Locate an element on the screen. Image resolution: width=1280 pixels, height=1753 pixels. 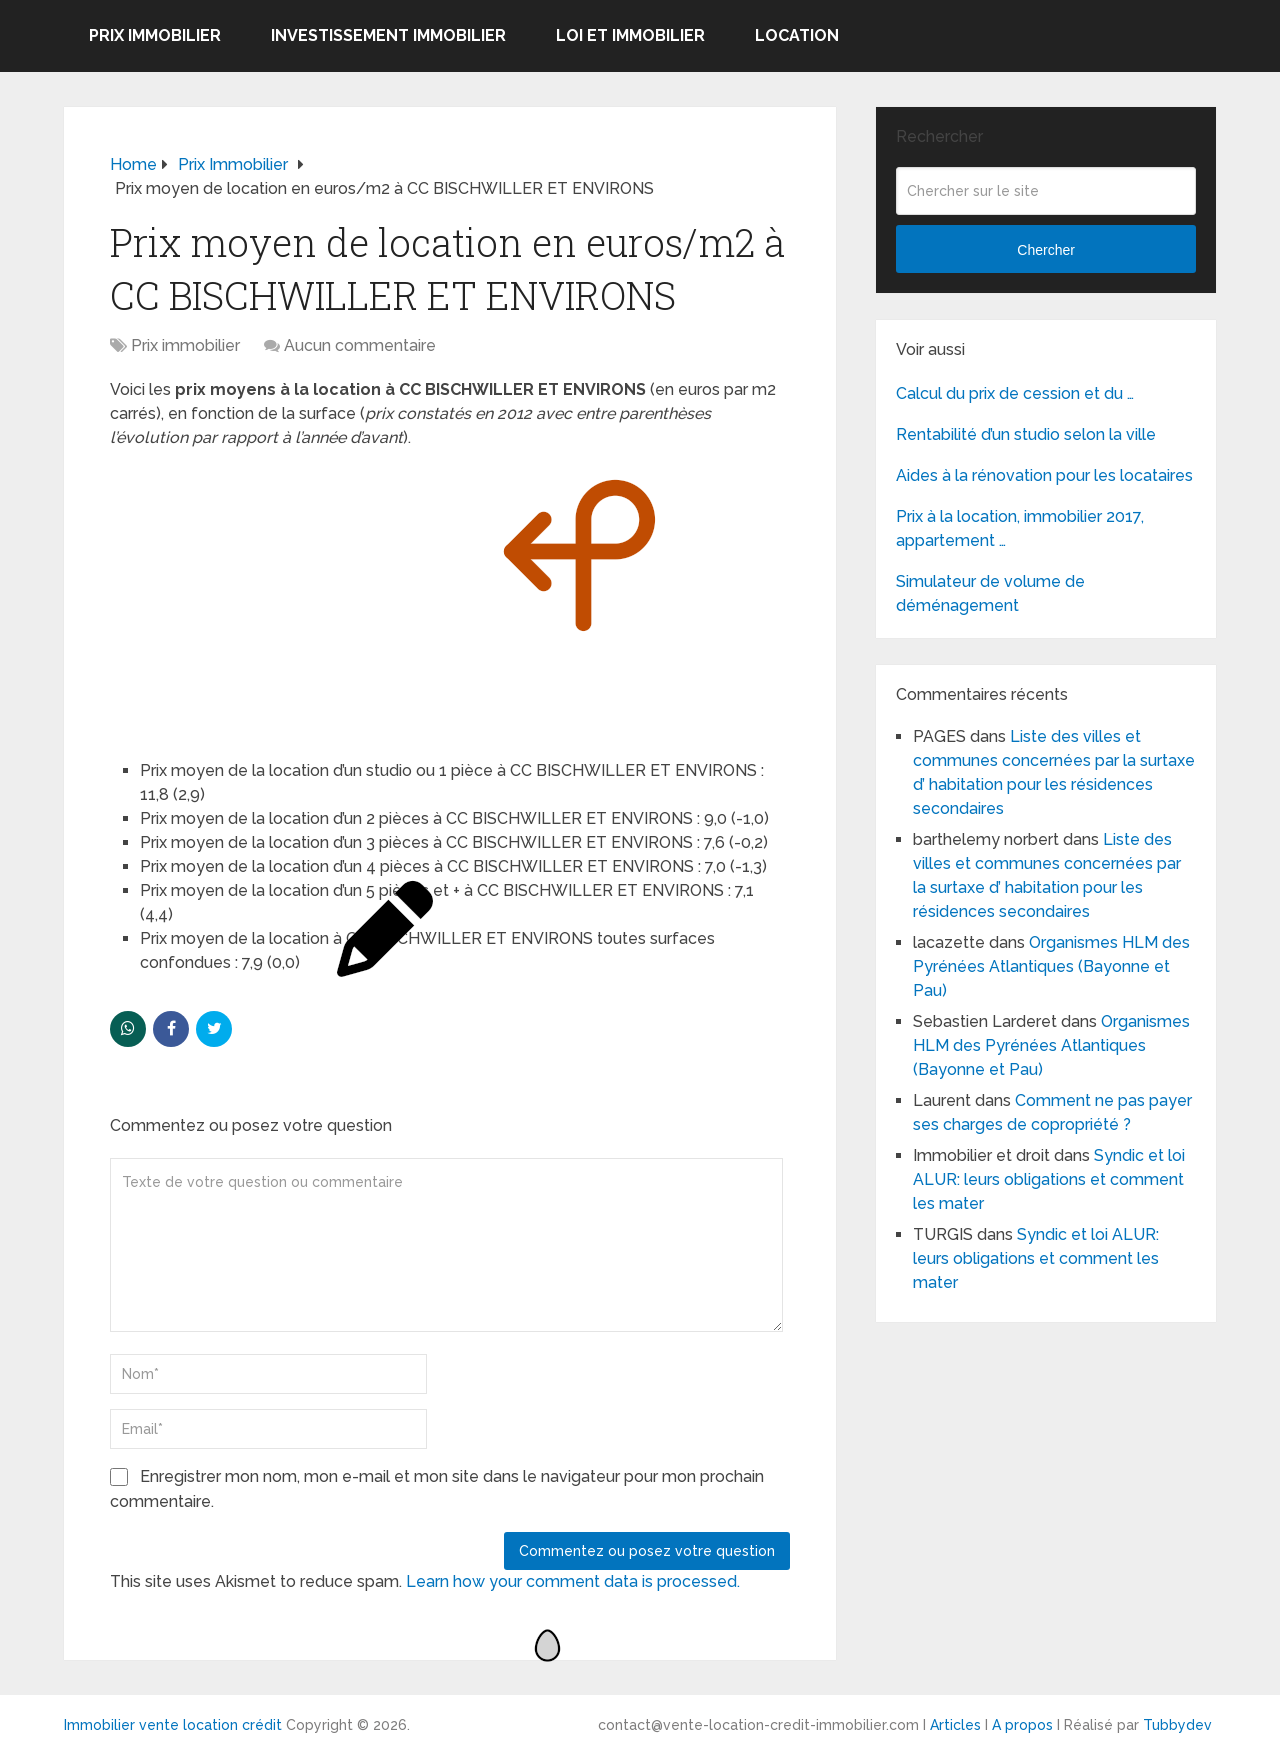
undo or go back to previous state is located at coordinates (575, 551).